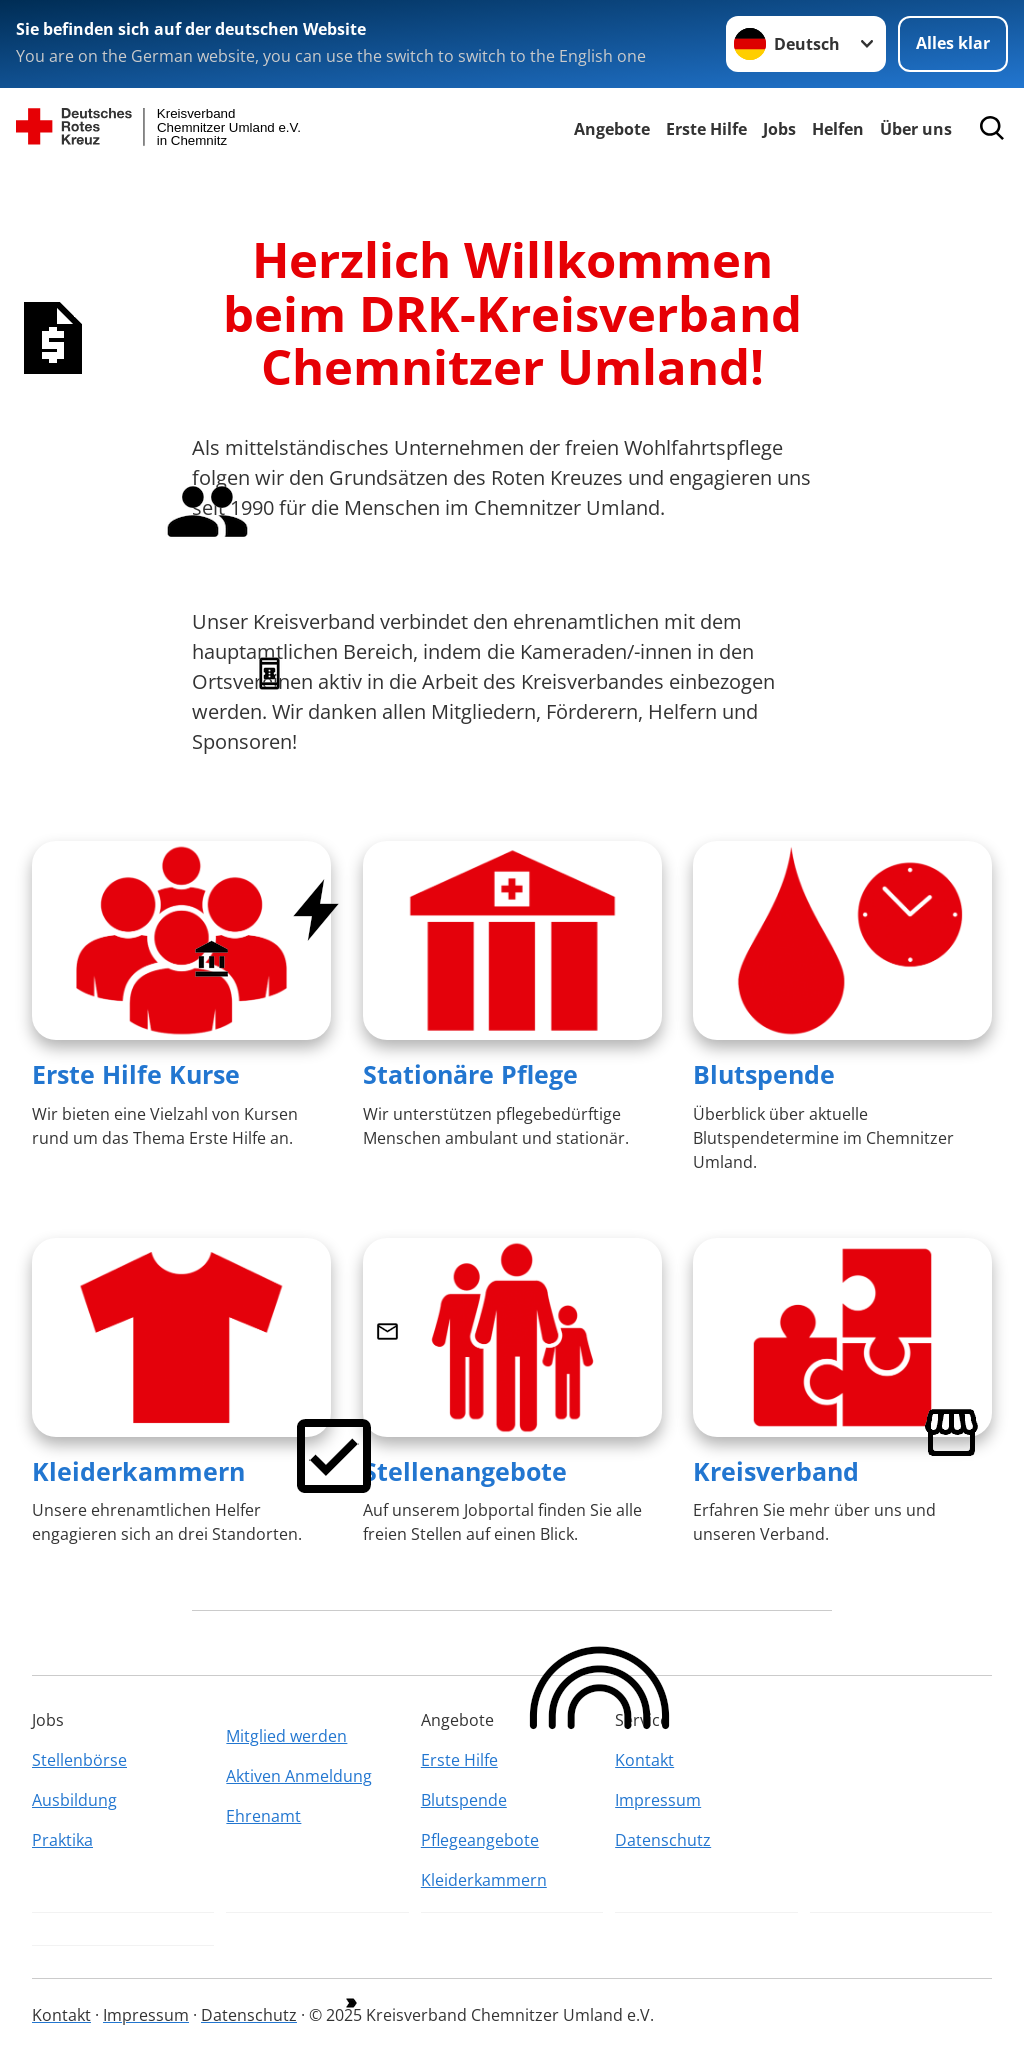  Describe the element at coordinates (334, 1456) in the screenshot. I see `select or confirm an option` at that location.